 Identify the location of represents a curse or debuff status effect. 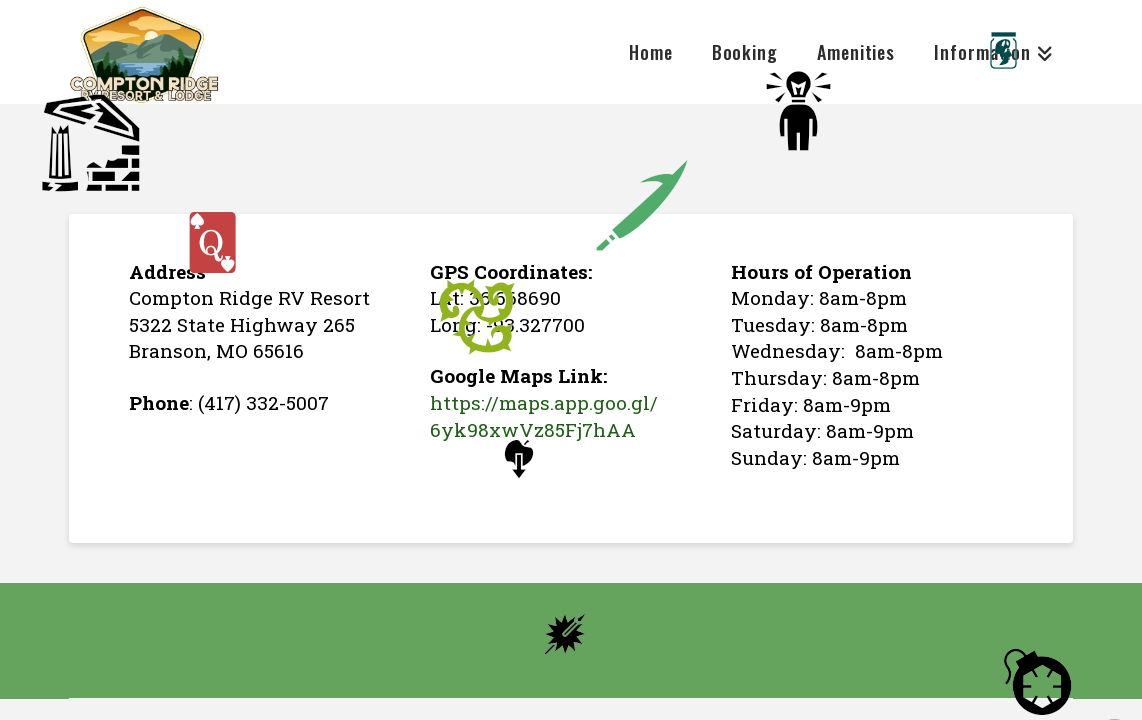
(477, 317).